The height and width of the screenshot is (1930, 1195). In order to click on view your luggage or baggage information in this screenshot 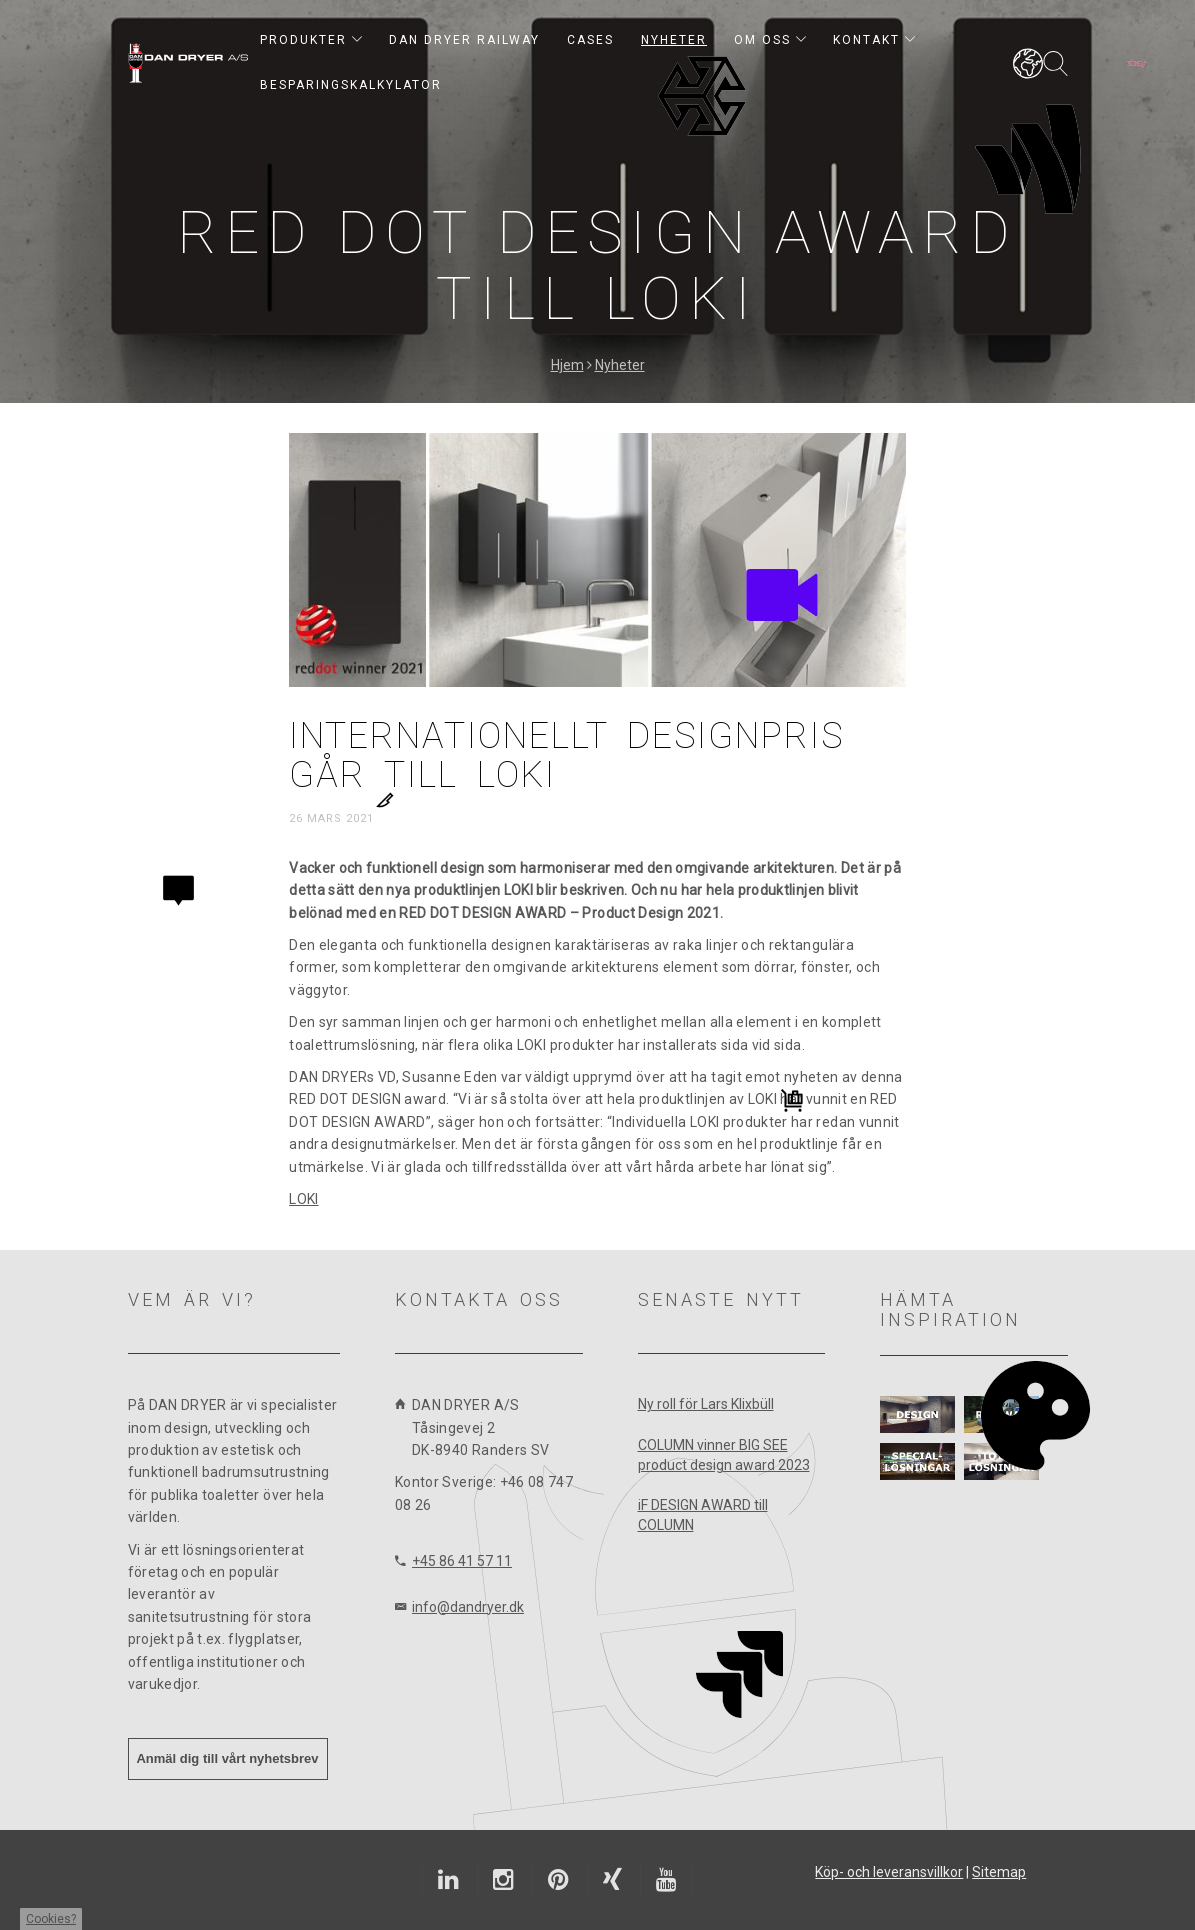, I will do `click(793, 1100)`.